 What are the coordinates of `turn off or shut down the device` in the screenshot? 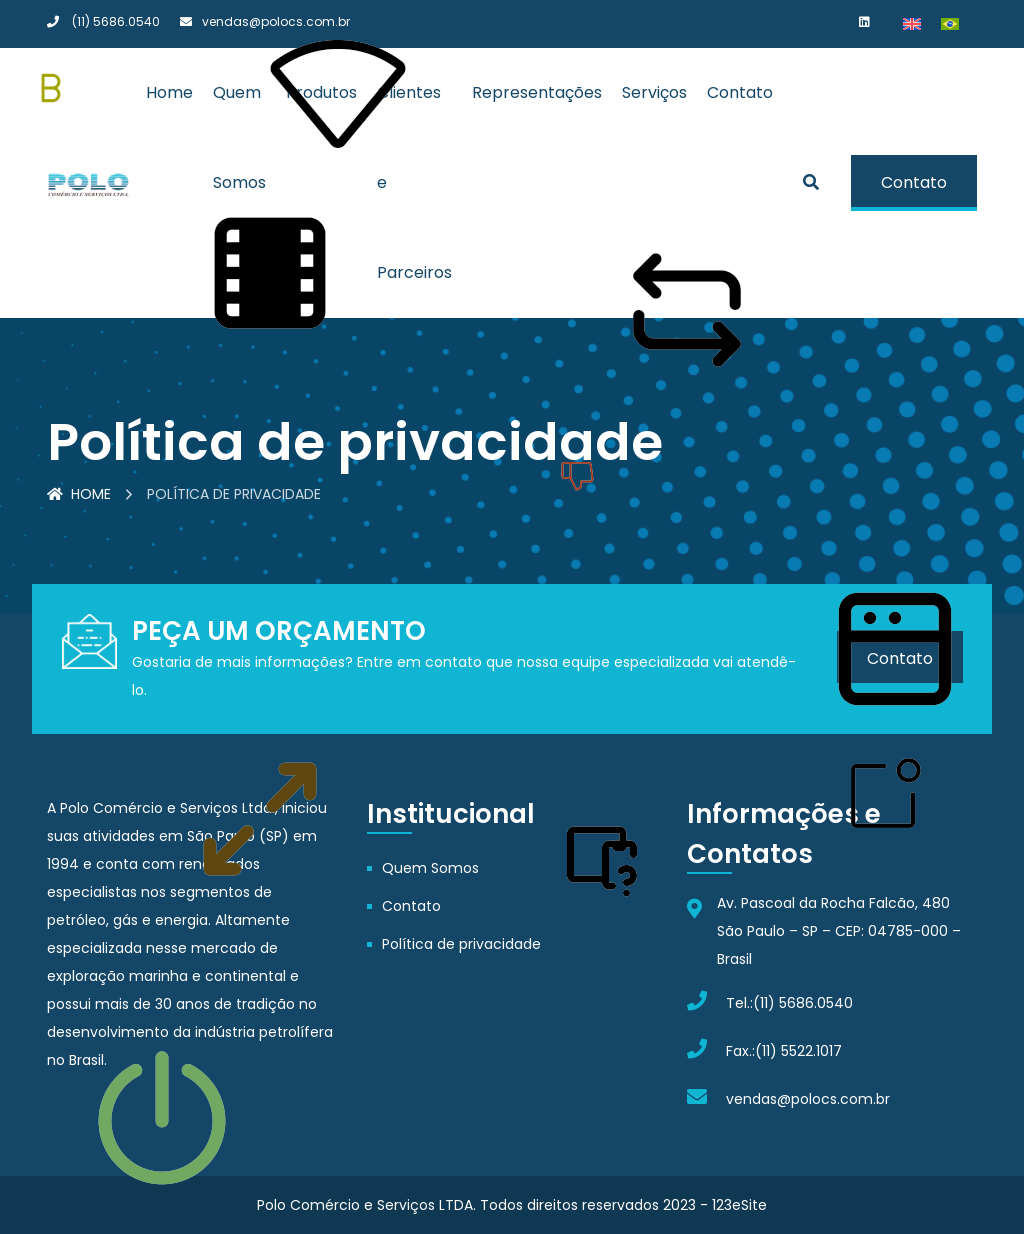 It's located at (162, 1121).